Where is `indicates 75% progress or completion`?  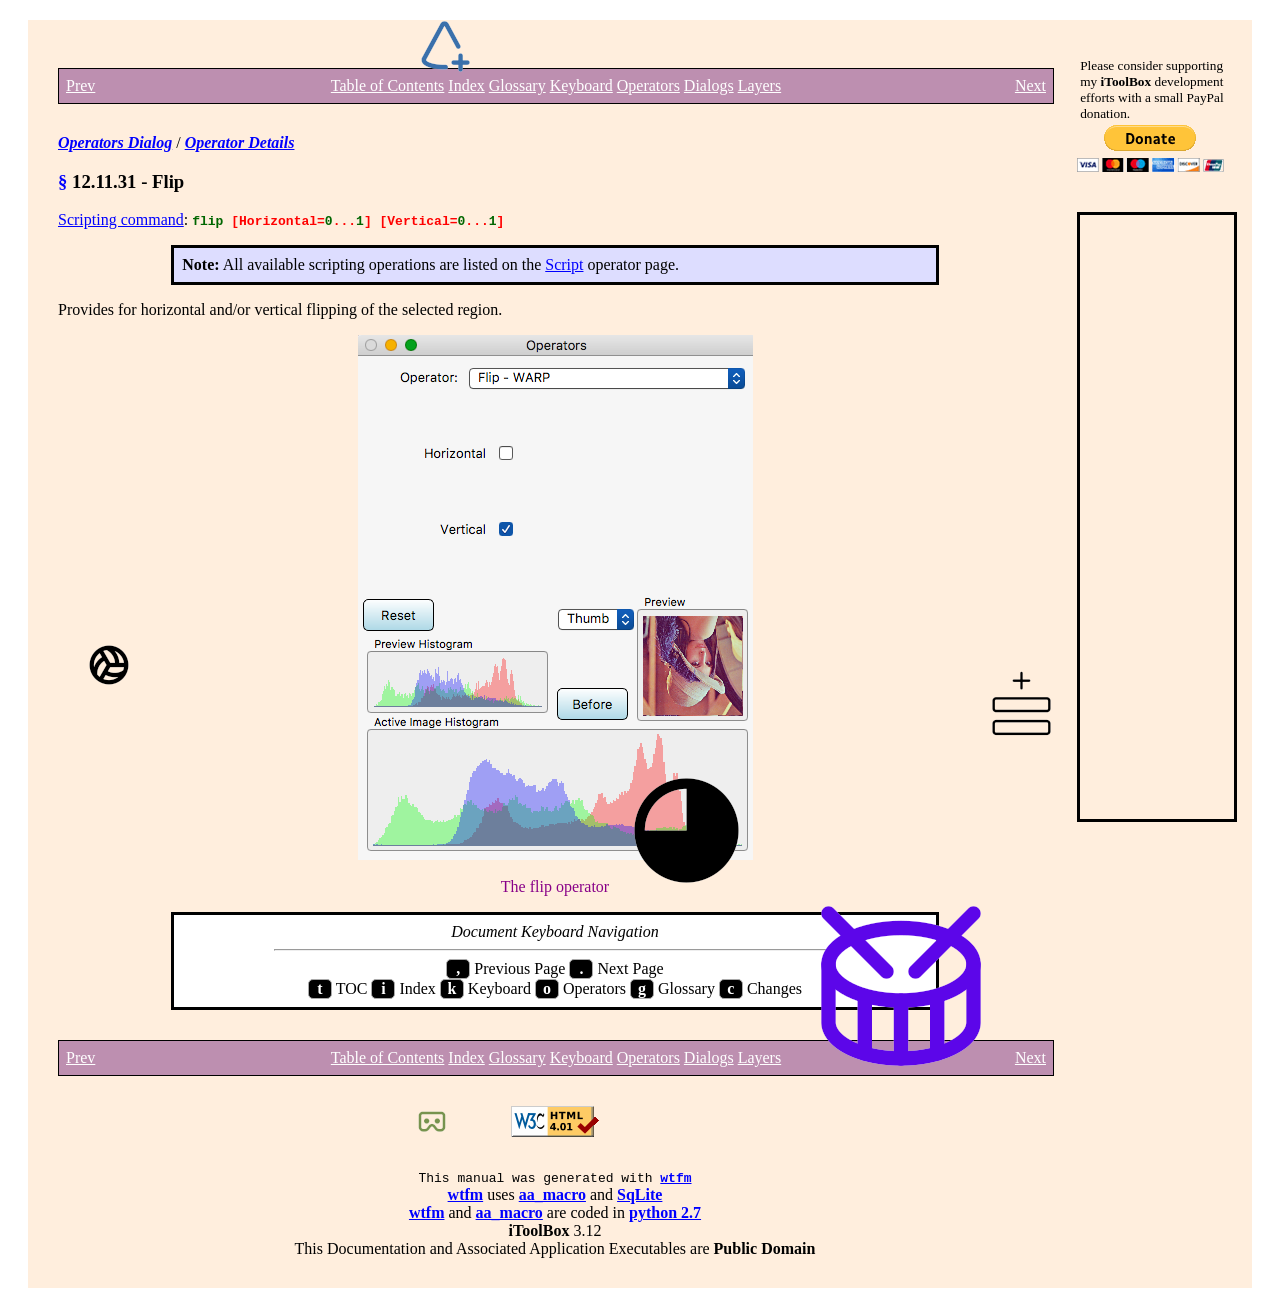
indicates 75% progress or completion is located at coordinates (686, 830).